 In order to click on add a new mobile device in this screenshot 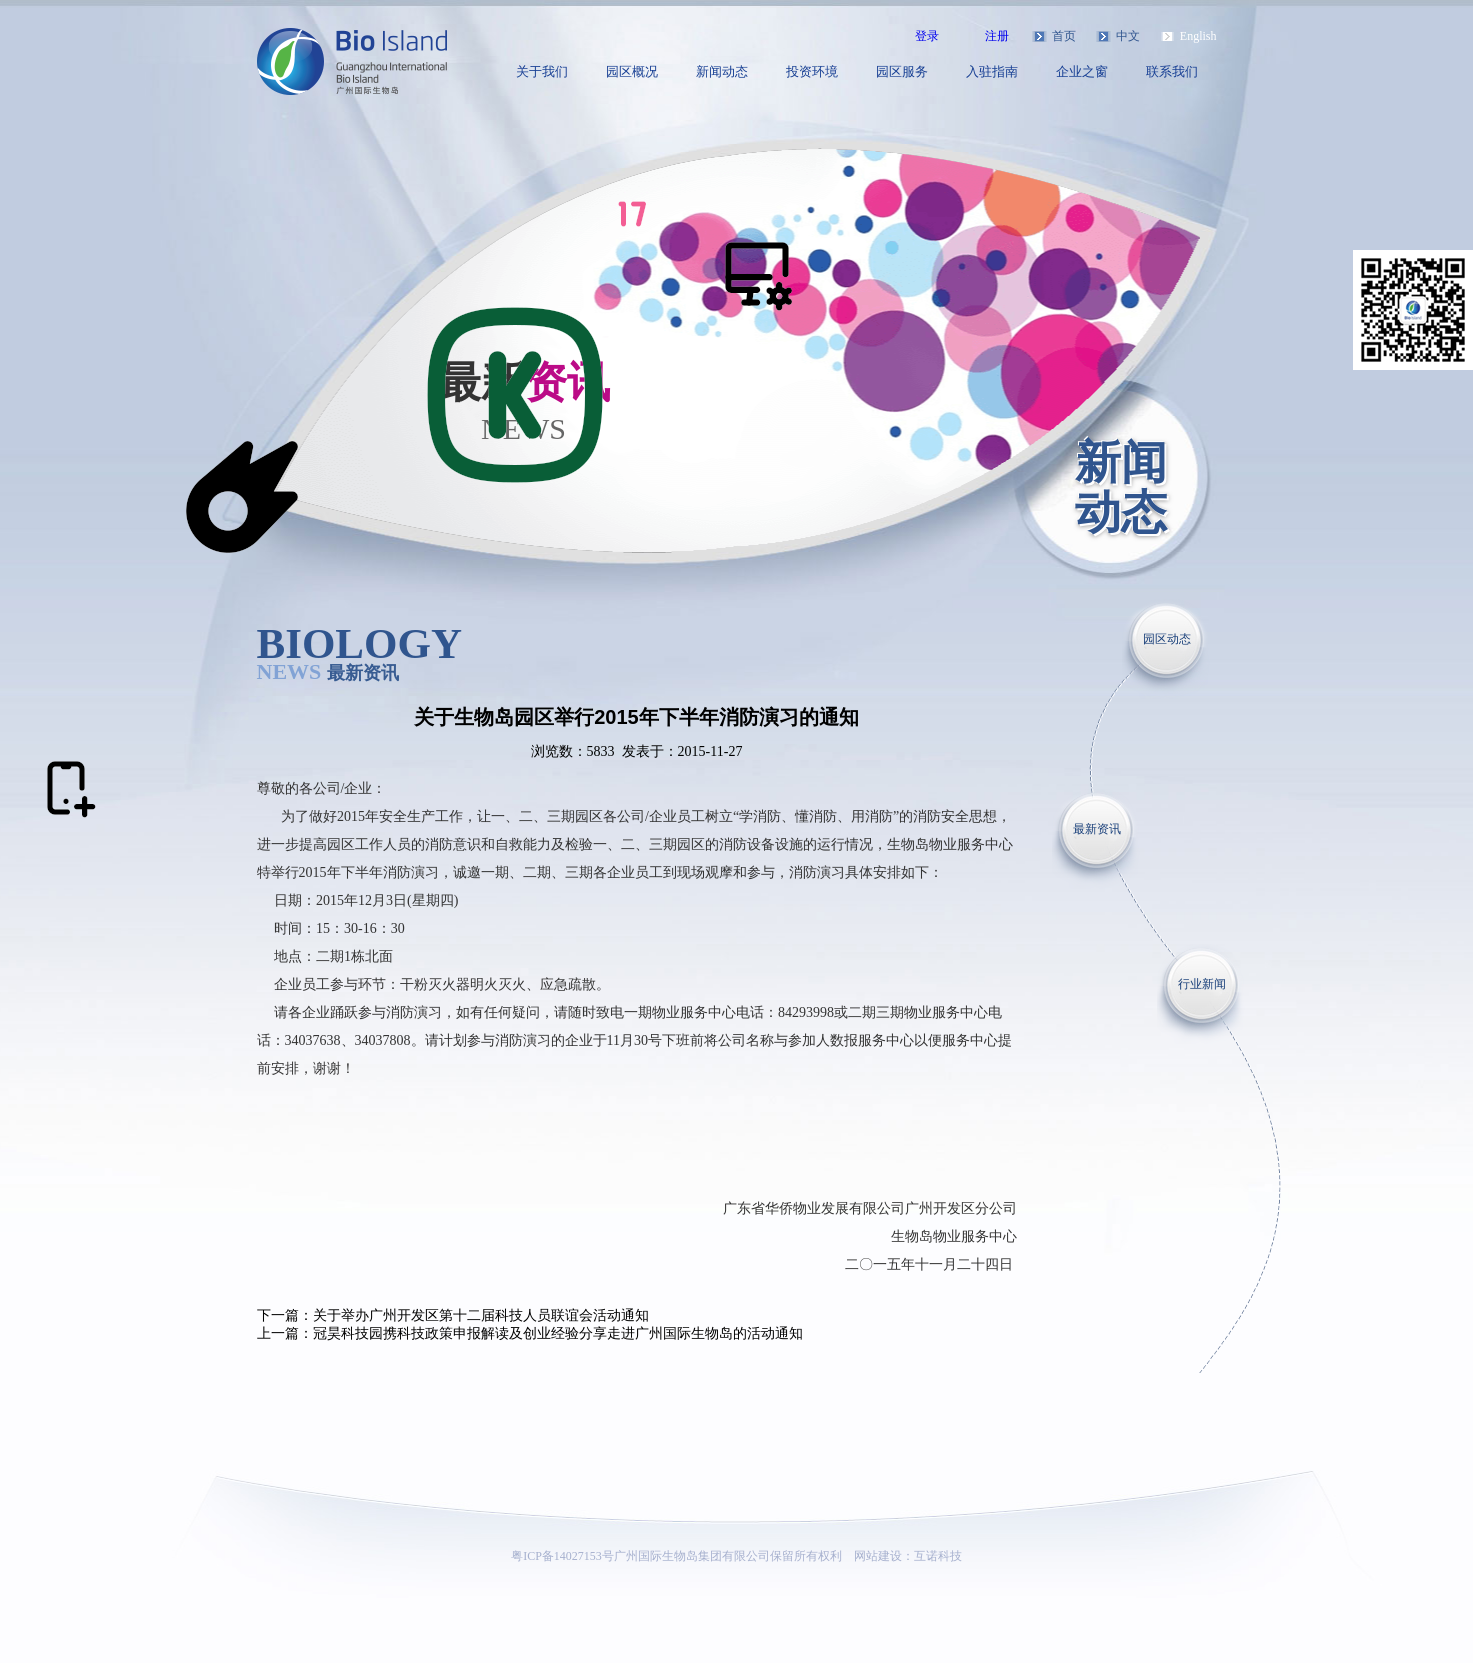, I will do `click(66, 788)`.